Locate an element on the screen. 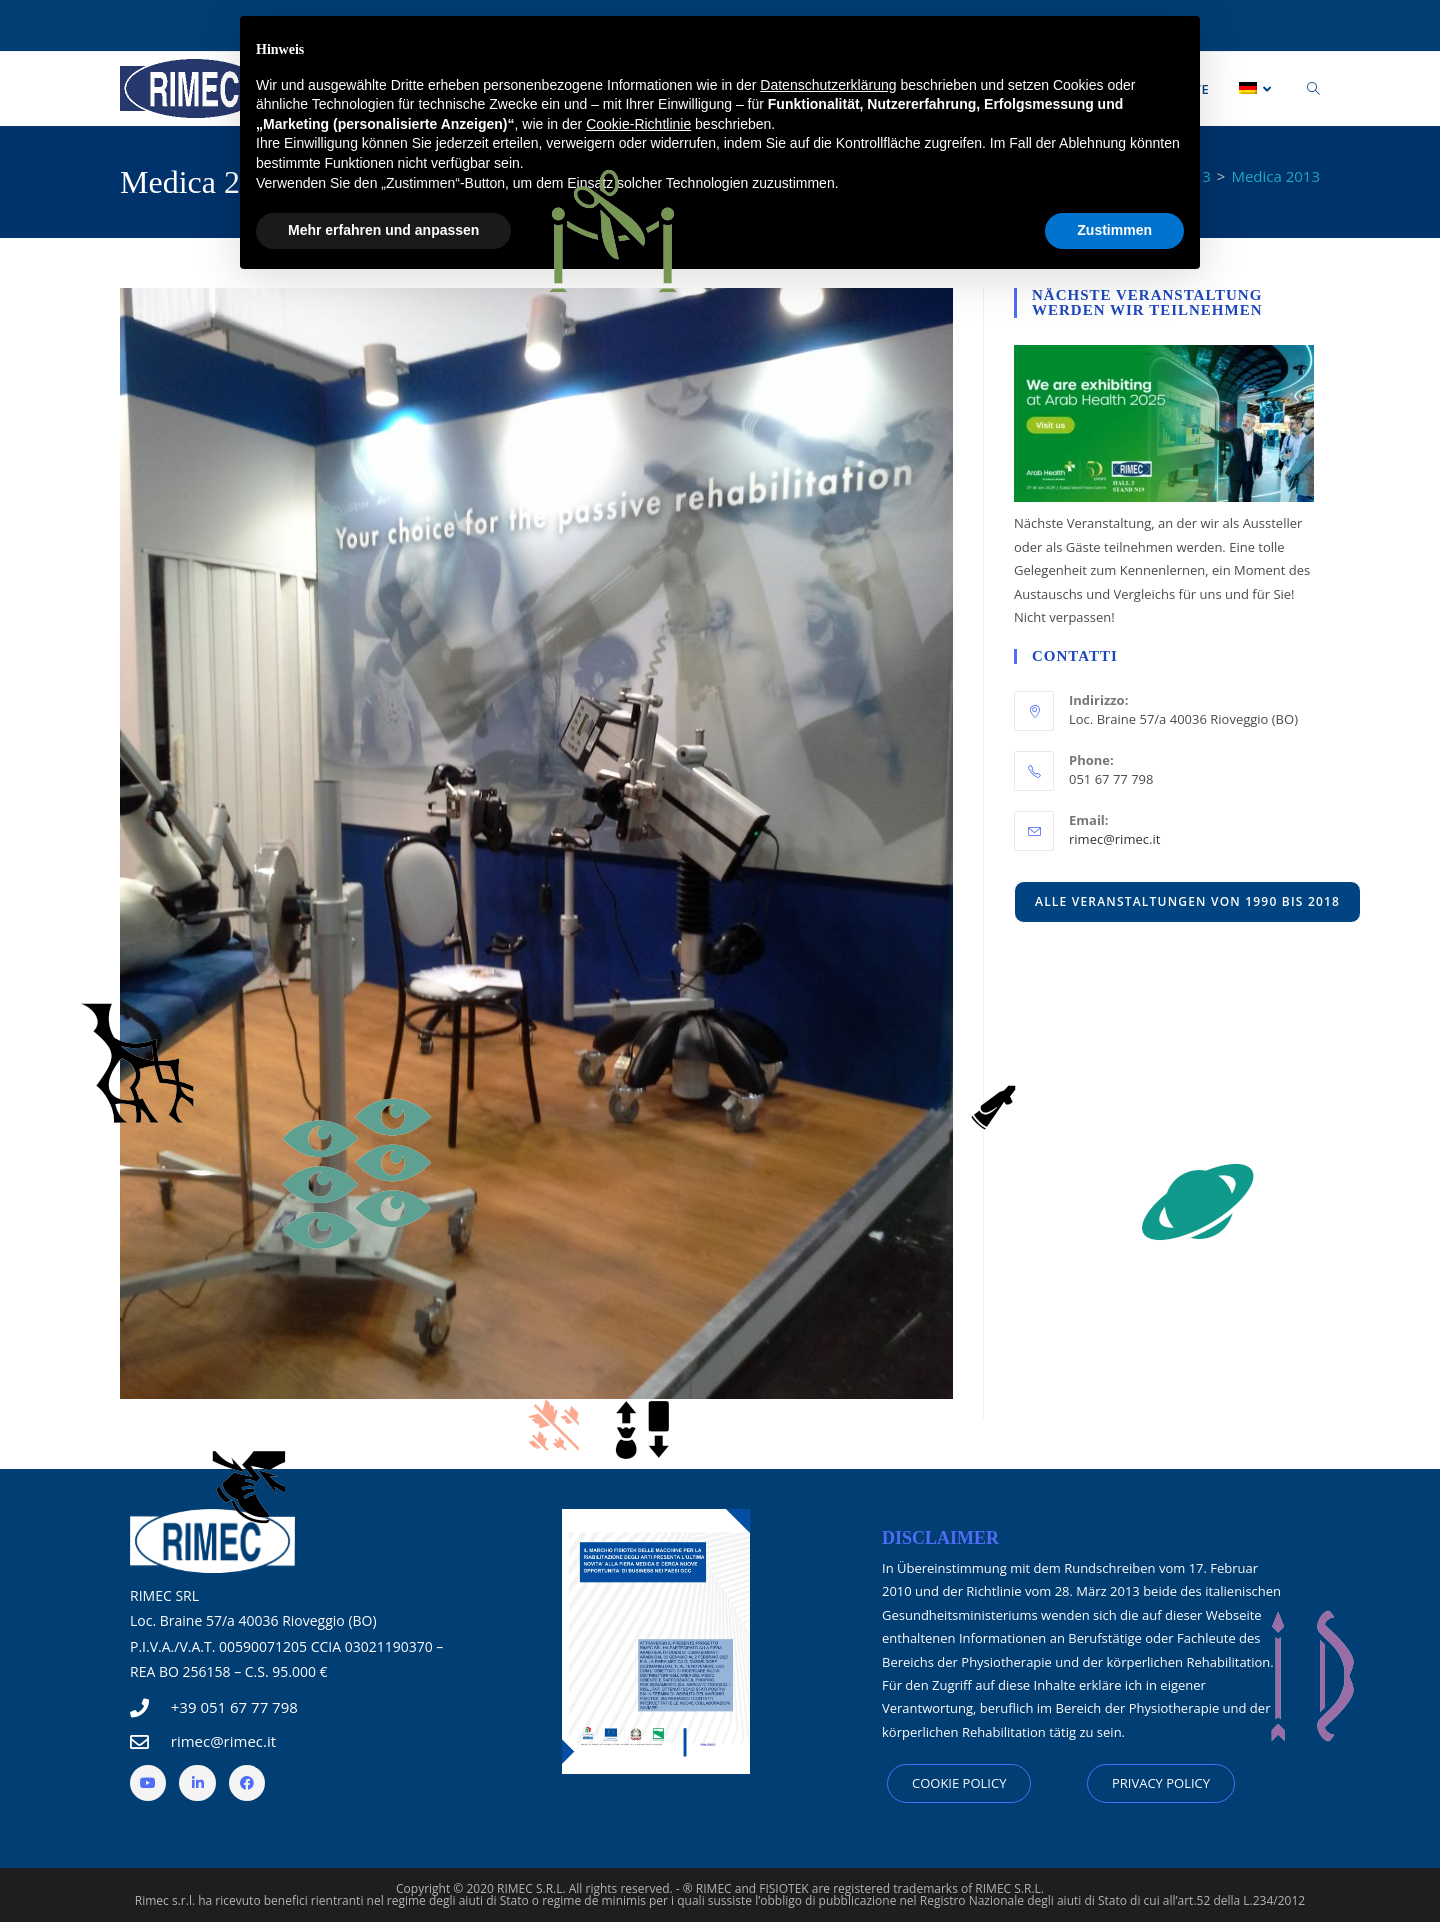 This screenshot has width=1440, height=1922. indicates lightning or electrical damage effect is located at coordinates (134, 1064).